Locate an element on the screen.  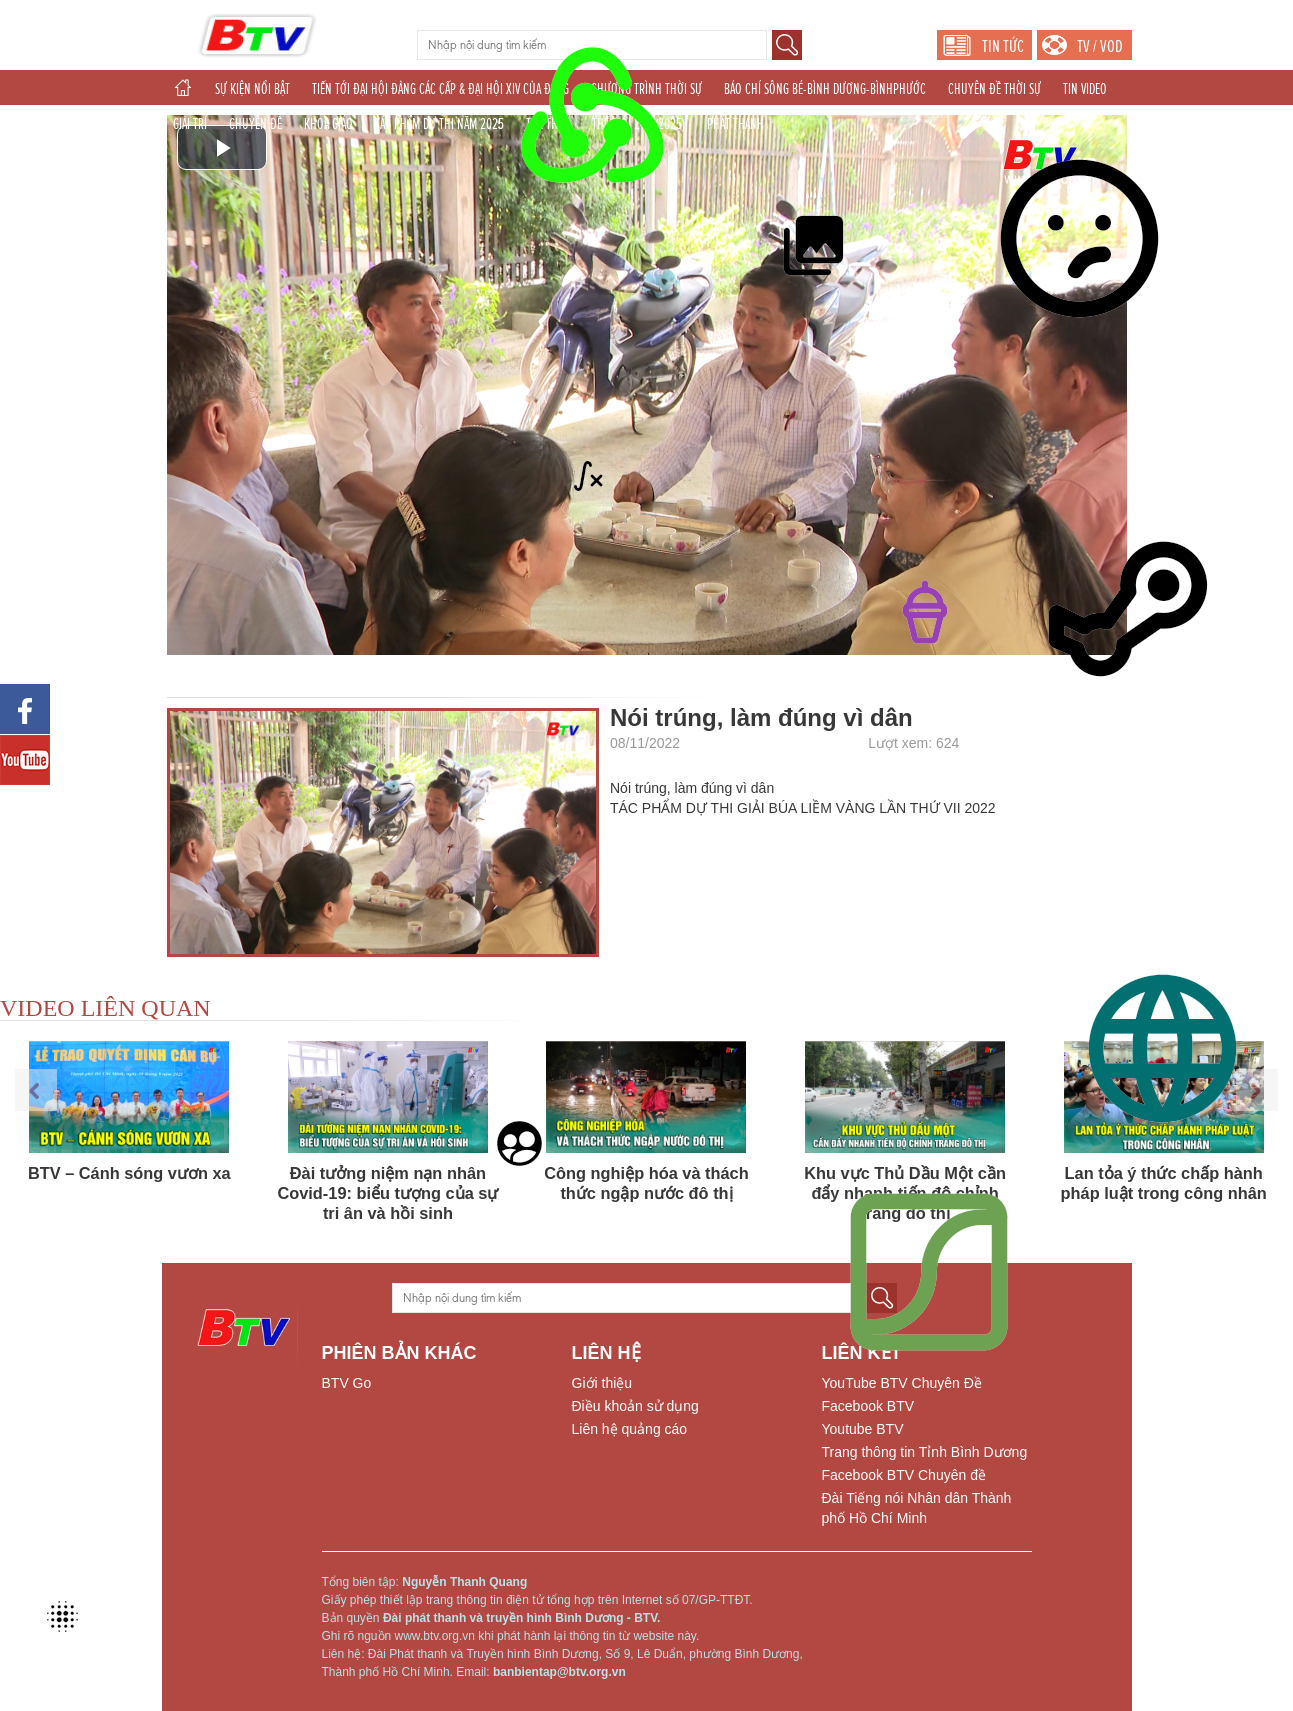
view group or team members is located at coordinates (519, 1143).